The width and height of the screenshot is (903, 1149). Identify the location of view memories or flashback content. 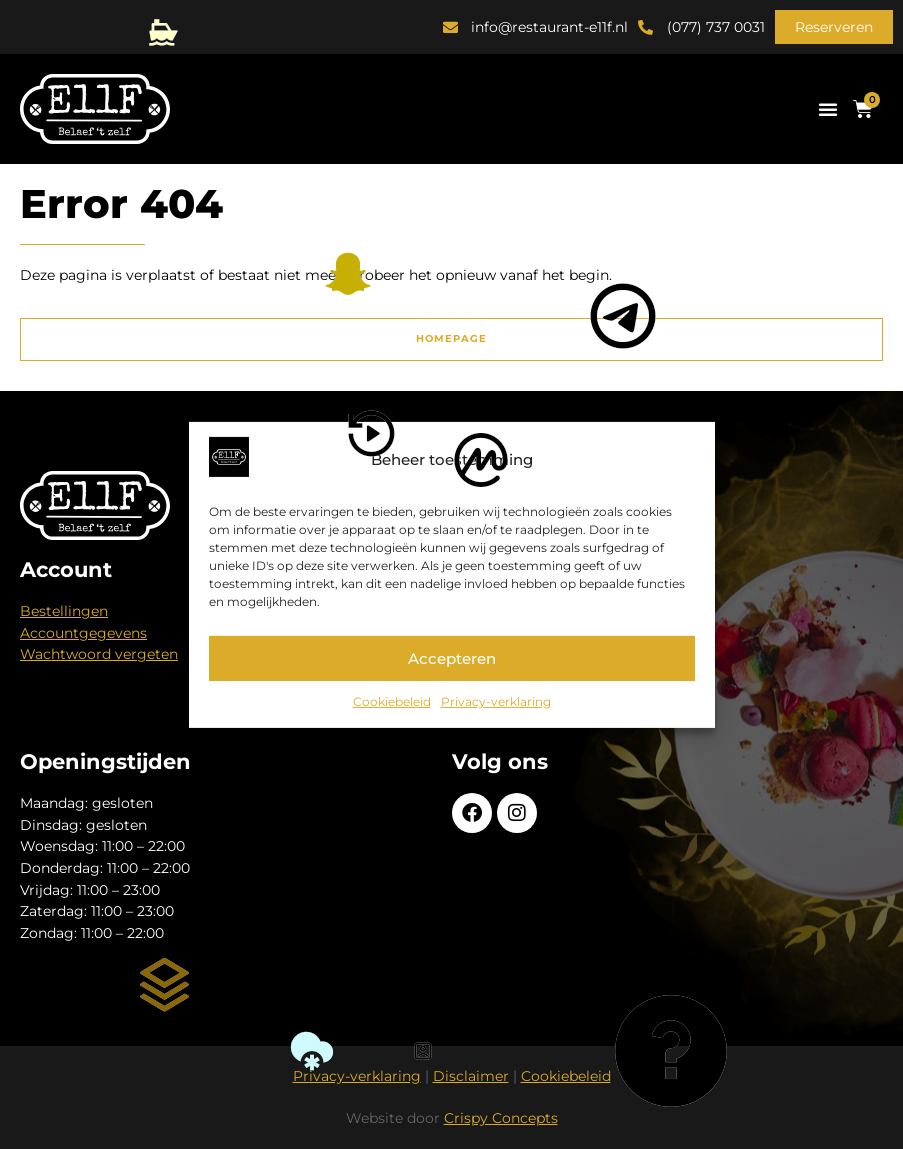
(371, 433).